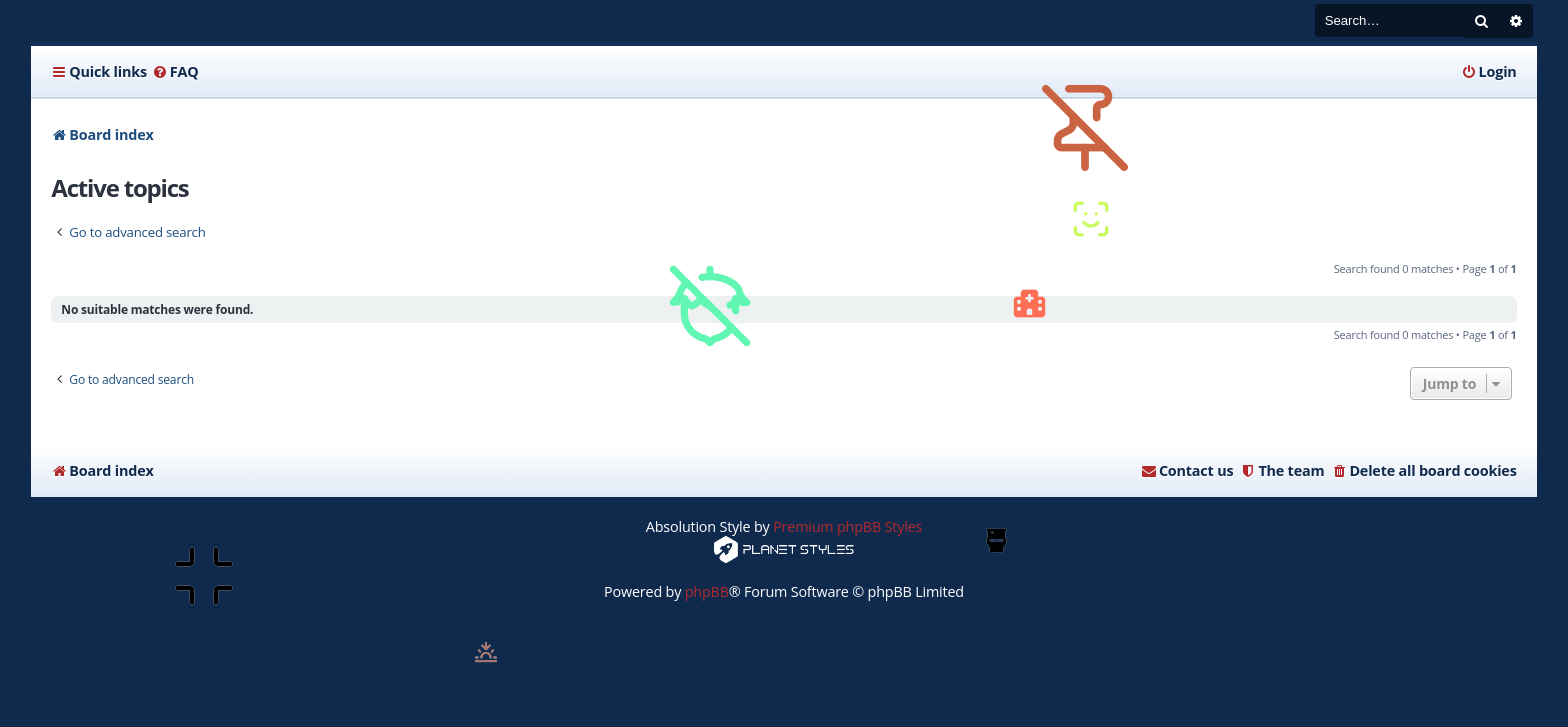  I want to click on unpin an item from its current location, so click(1085, 128).